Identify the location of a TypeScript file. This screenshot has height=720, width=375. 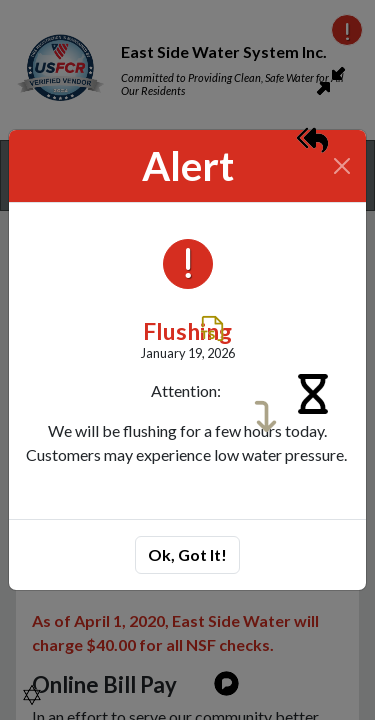
(212, 328).